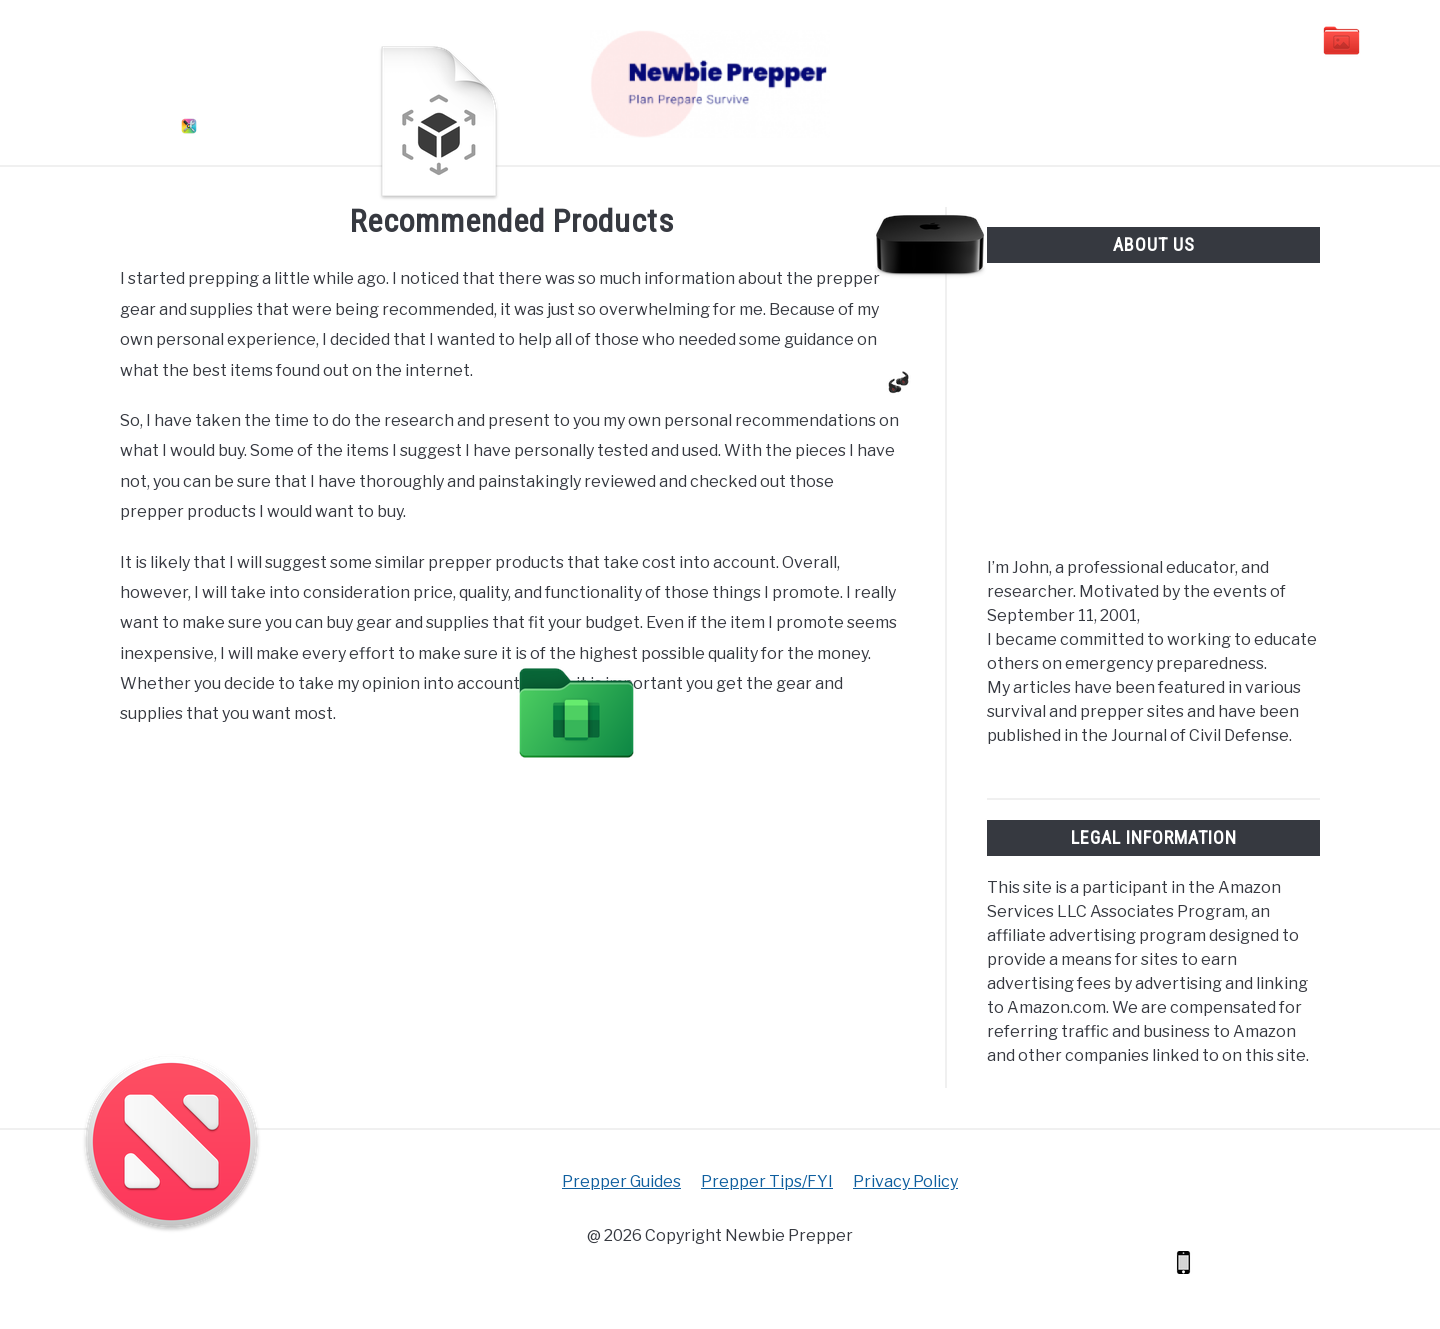 This screenshot has height=1329, width=1440. I want to click on open windows subsystem for android files, so click(576, 716).